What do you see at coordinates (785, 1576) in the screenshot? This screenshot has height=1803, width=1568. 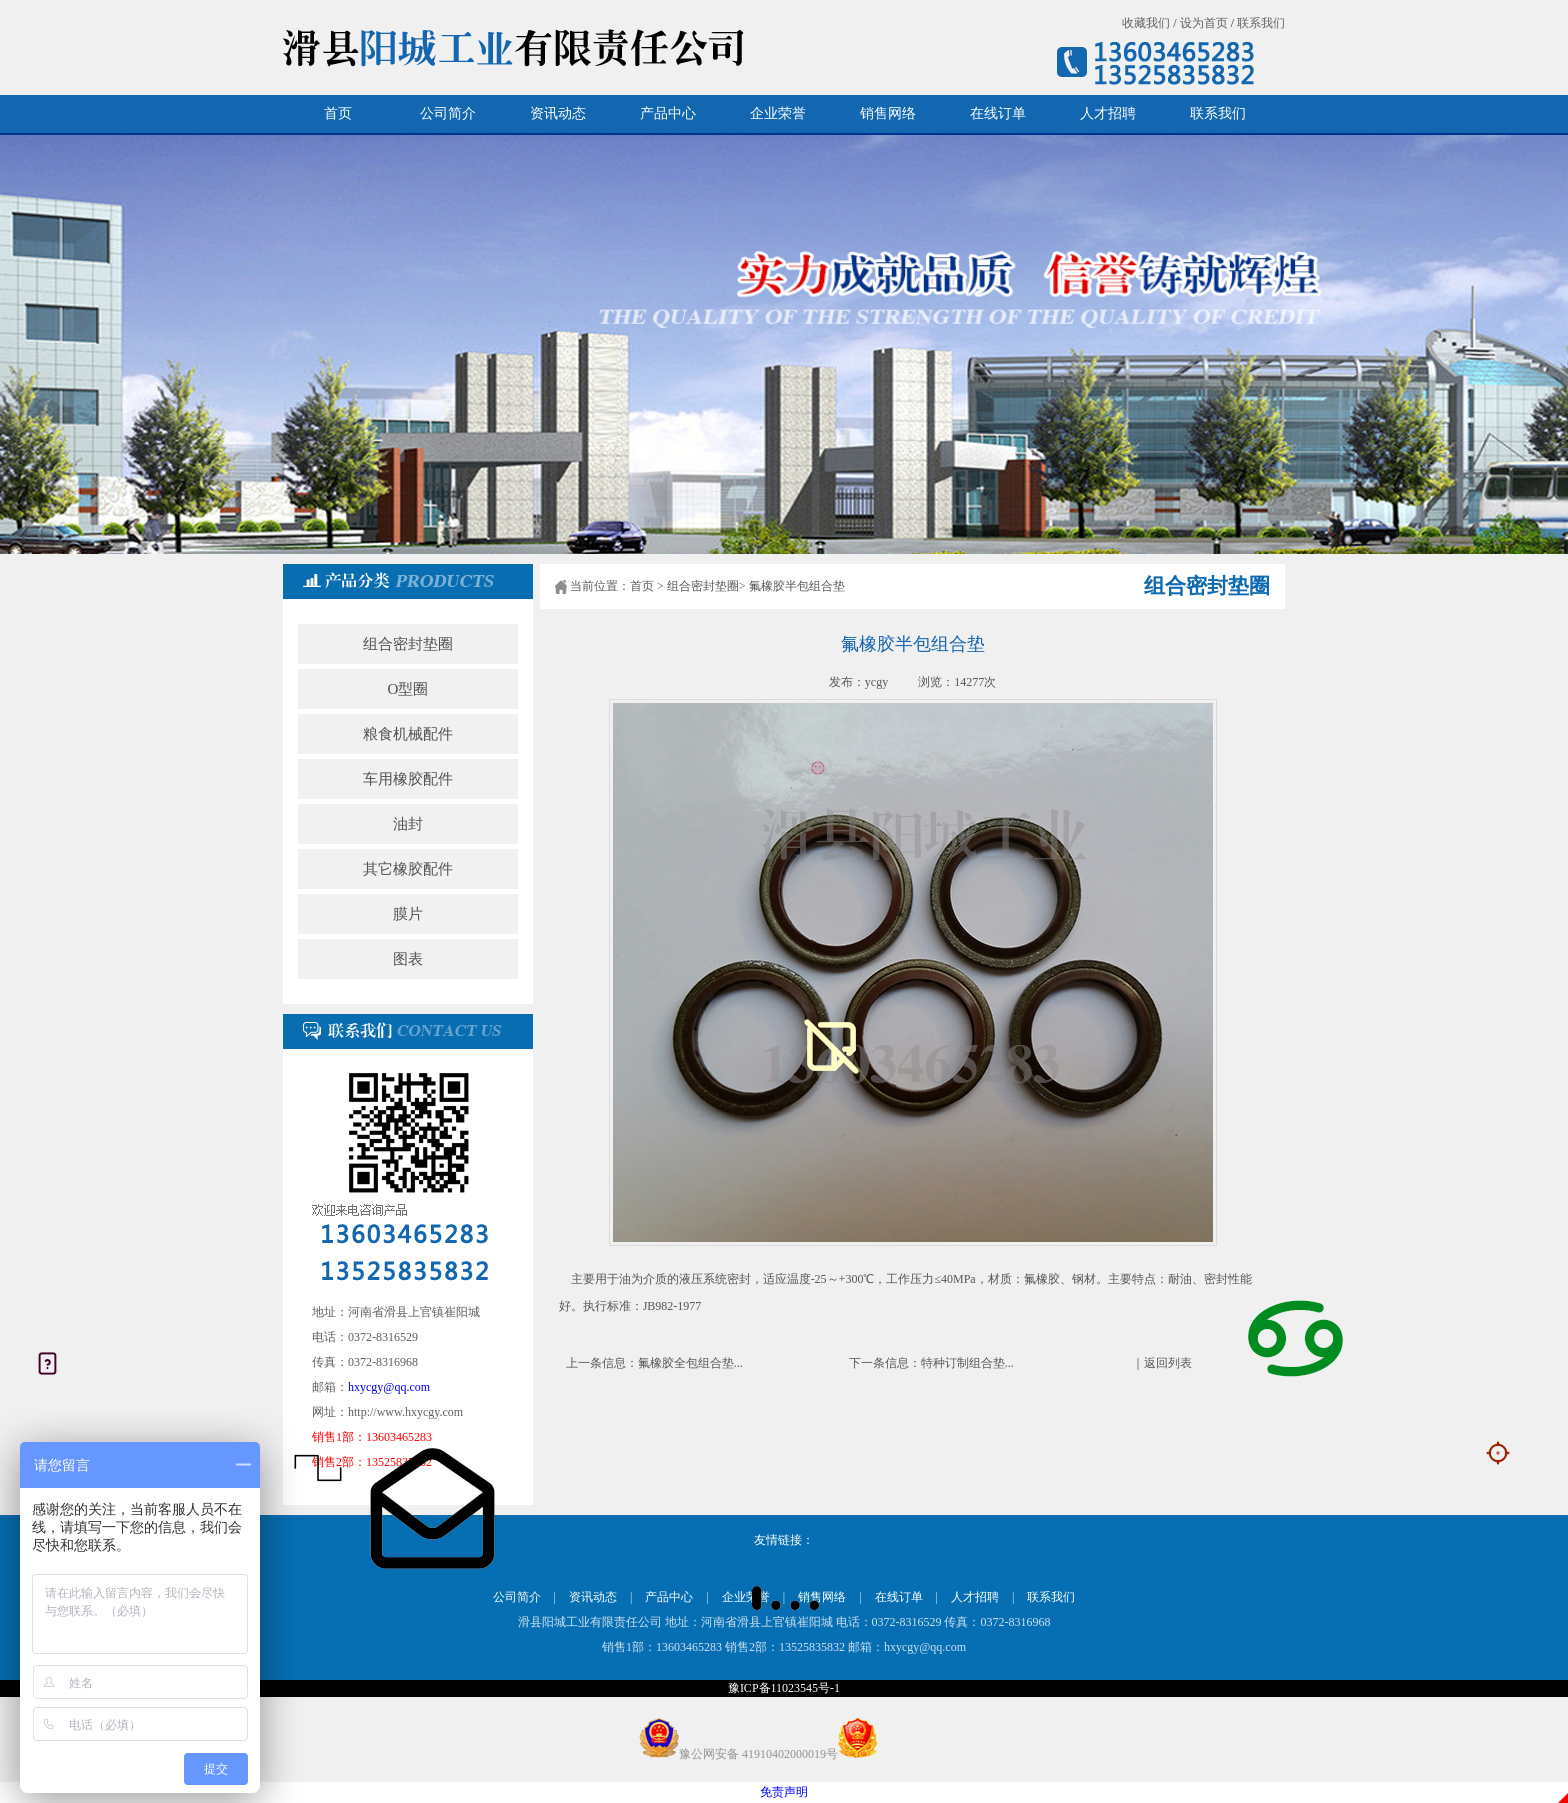 I see `indicates weak signal strength` at bounding box center [785, 1576].